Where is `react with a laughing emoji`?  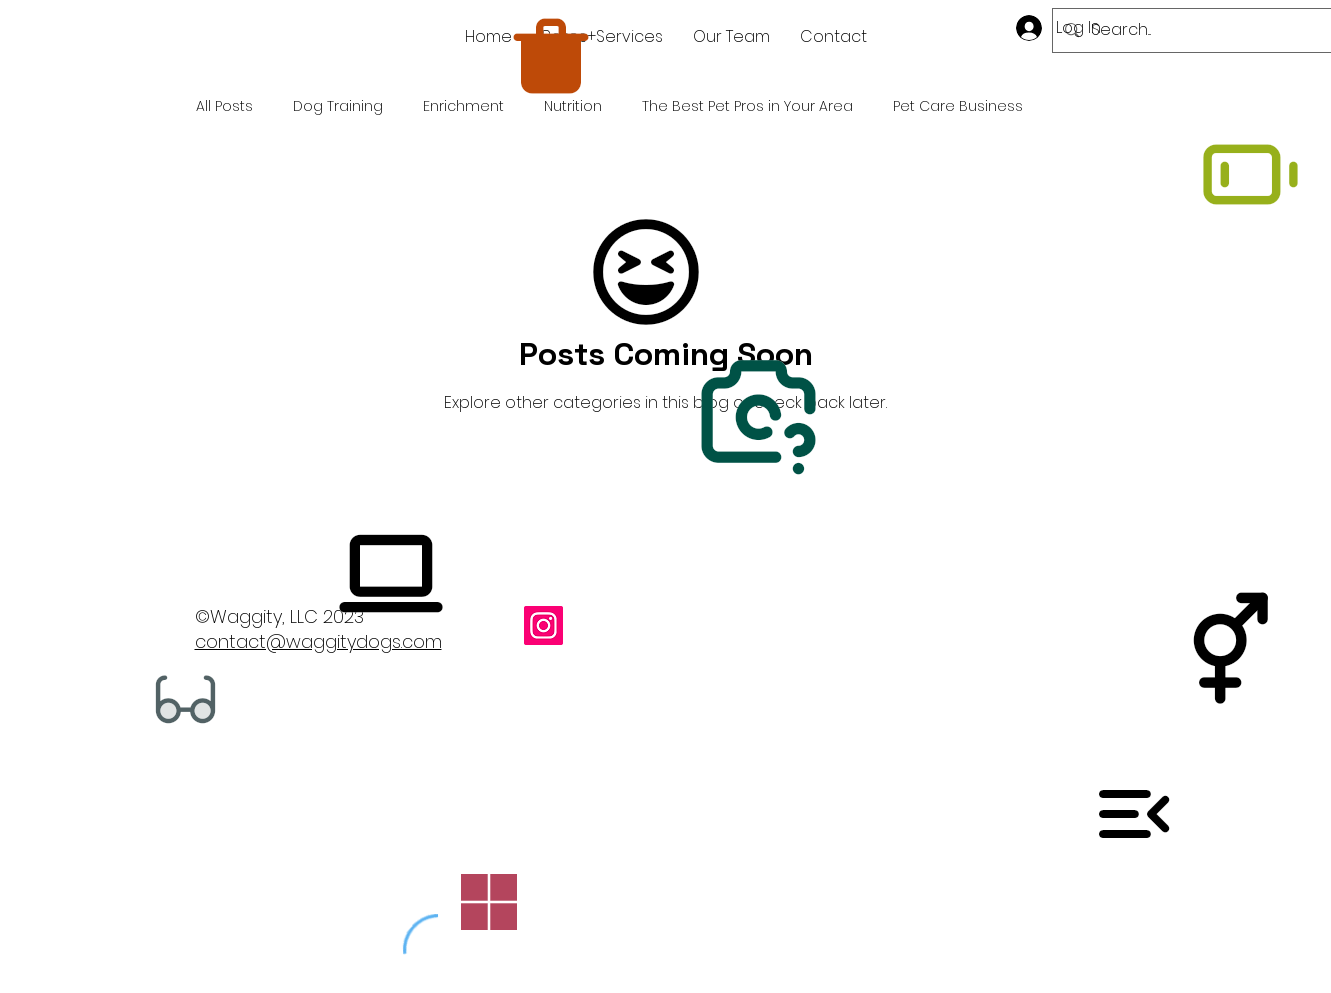 react with a laughing emoji is located at coordinates (646, 272).